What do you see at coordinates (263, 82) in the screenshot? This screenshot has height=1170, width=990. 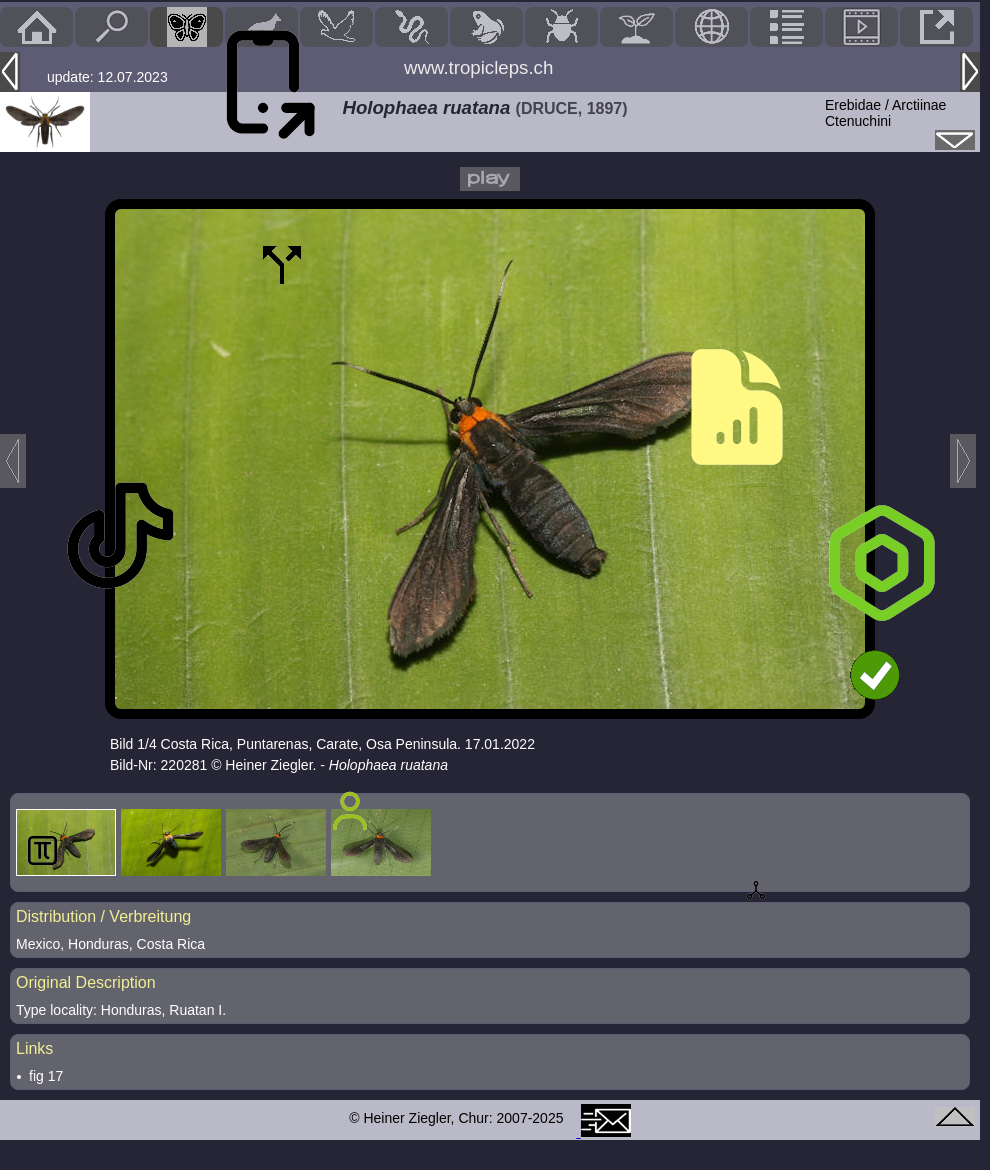 I see `share content from your mobile device` at bounding box center [263, 82].